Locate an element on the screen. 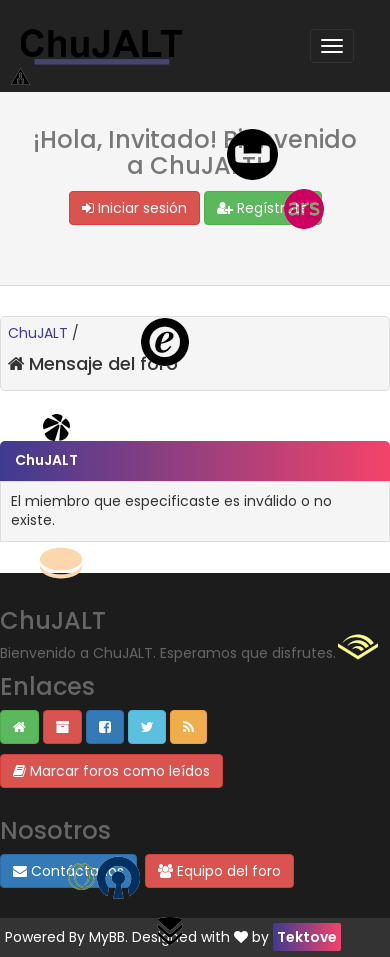 This screenshot has width=390, height=957. open the Audible app is located at coordinates (358, 647).